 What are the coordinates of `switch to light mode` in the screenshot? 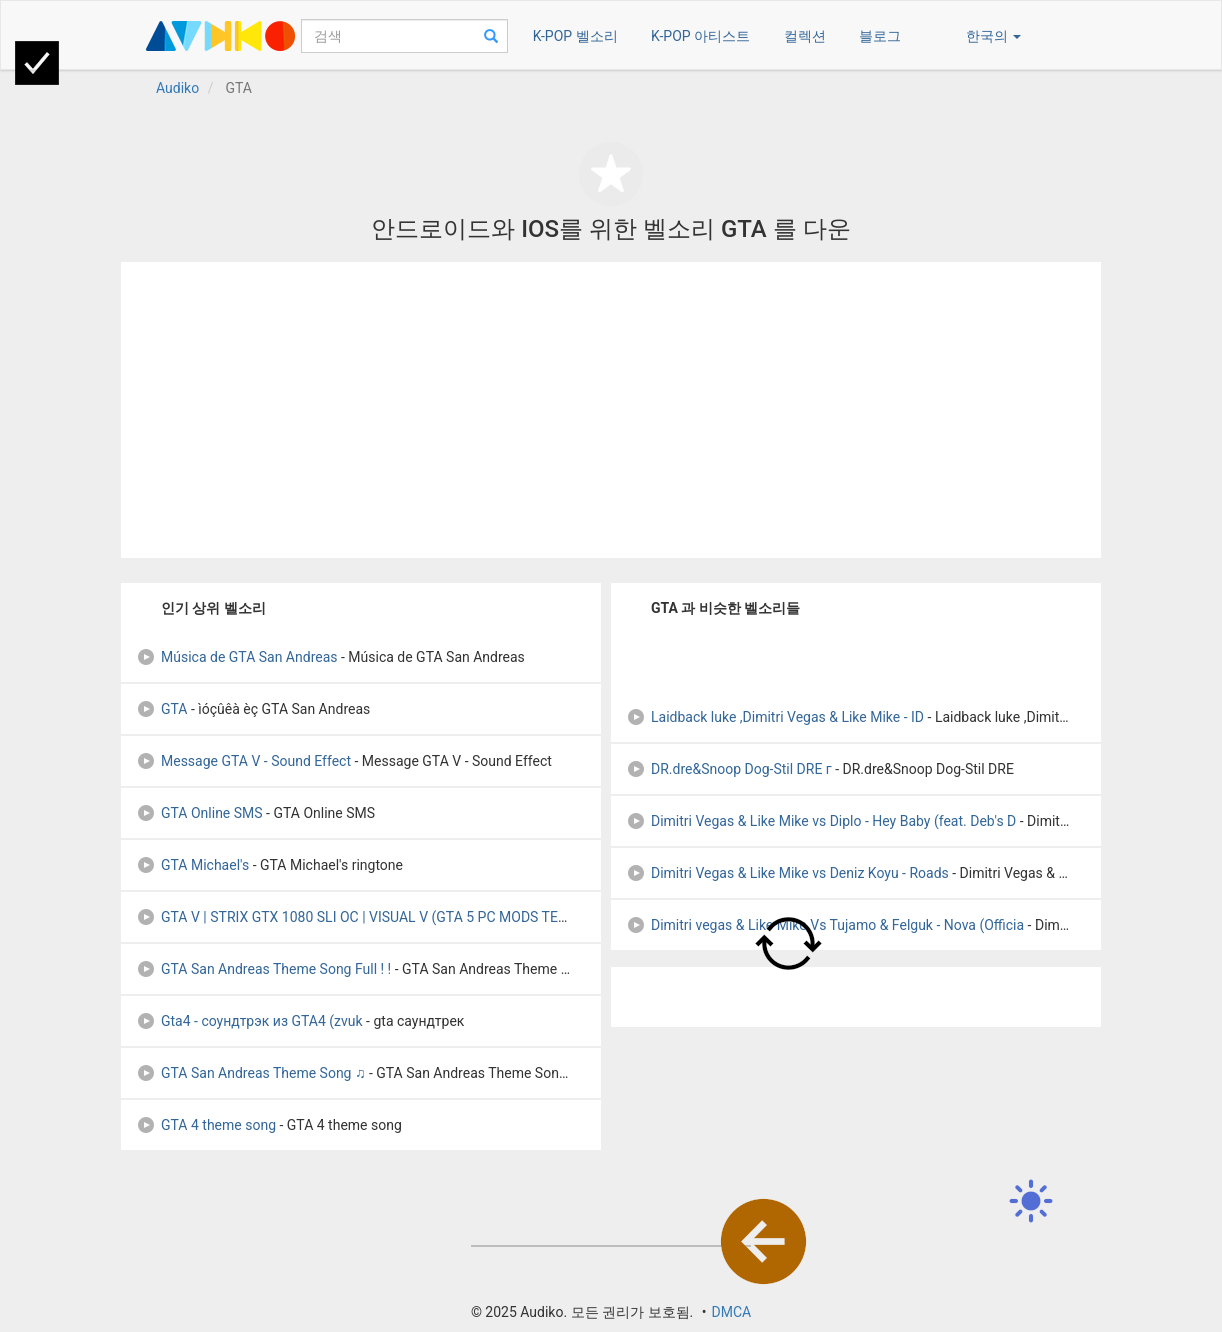 It's located at (1031, 1201).